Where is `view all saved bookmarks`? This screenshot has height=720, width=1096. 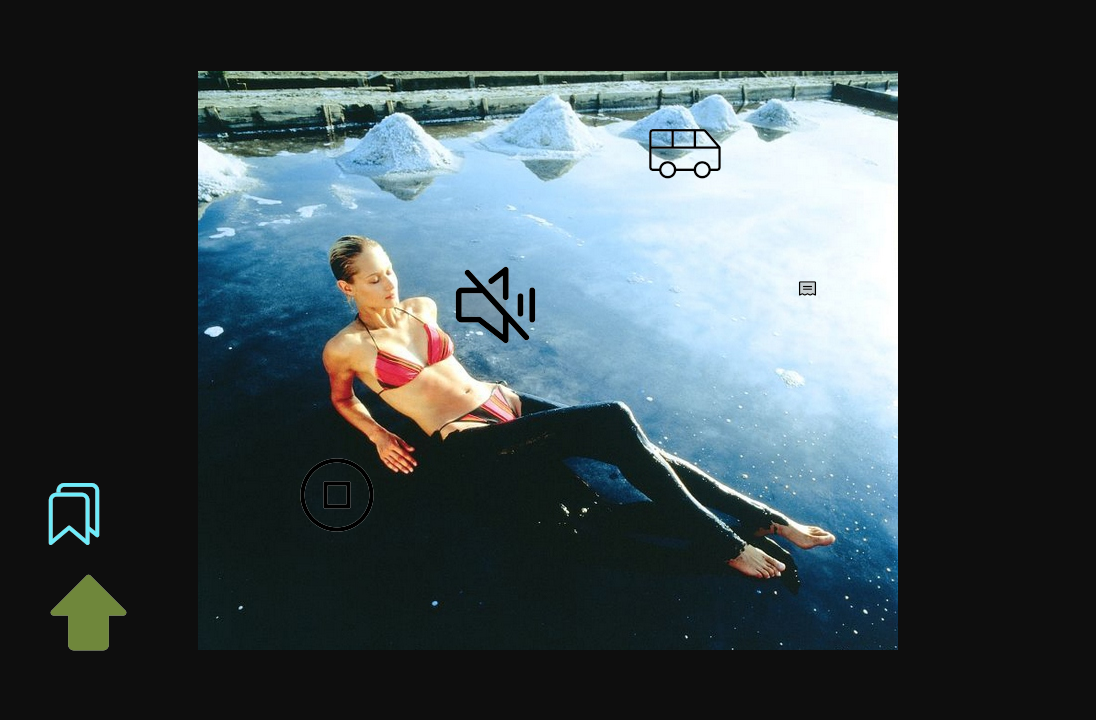 view all saved bookmarks is located at coordinates (74, 514).